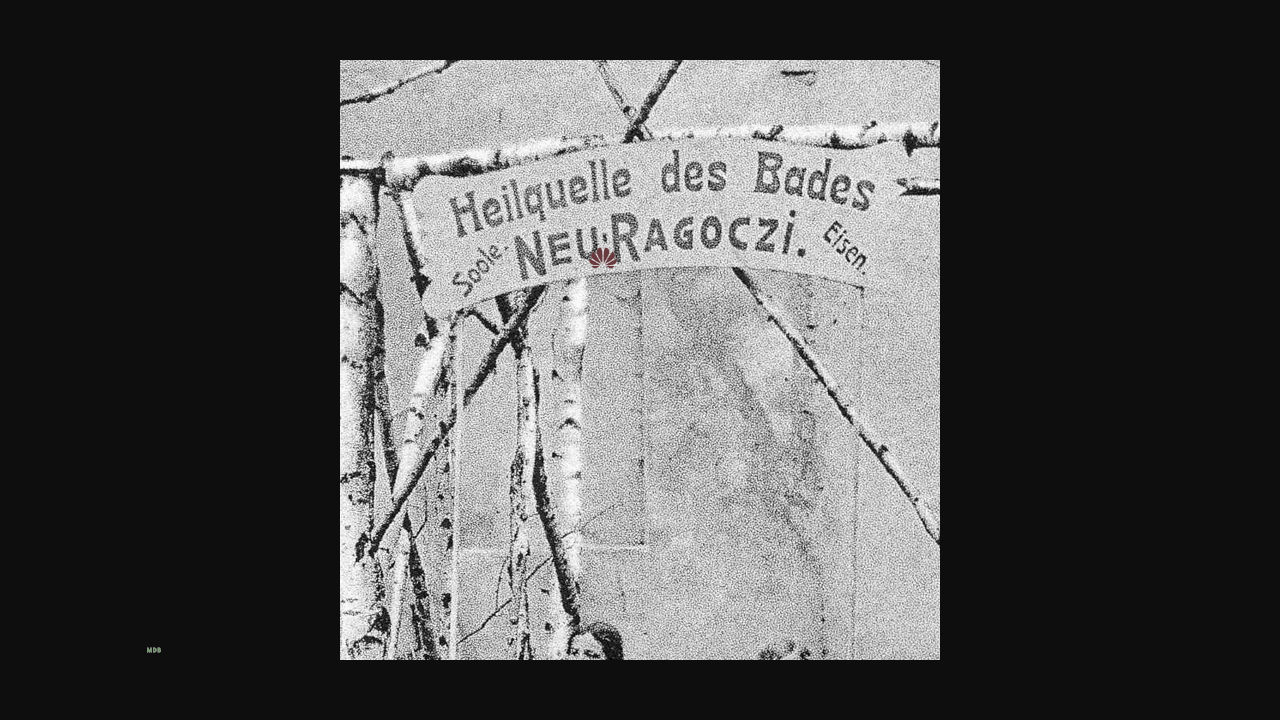 The width and height of the screenshot is (1280, 720). I want to click on Huawei brand logo, so click(603, 258).